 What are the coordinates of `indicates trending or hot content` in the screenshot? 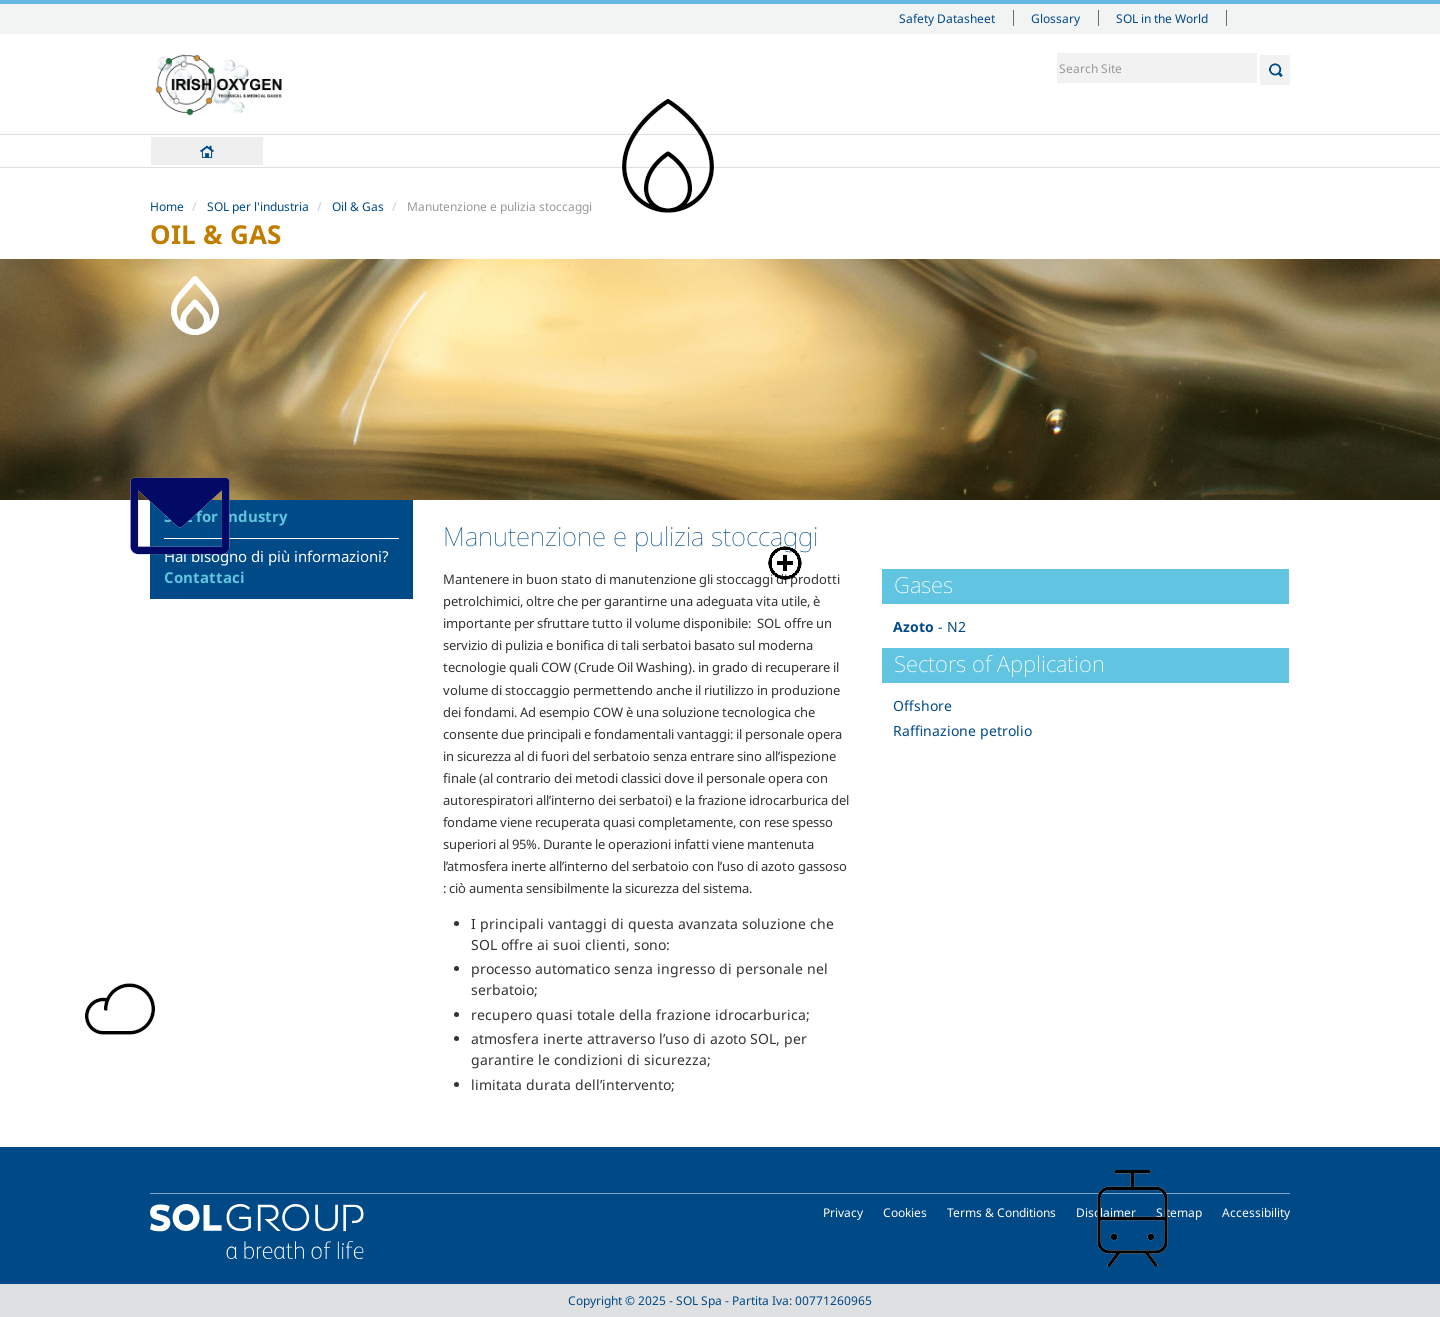 It's located at (668, 158).